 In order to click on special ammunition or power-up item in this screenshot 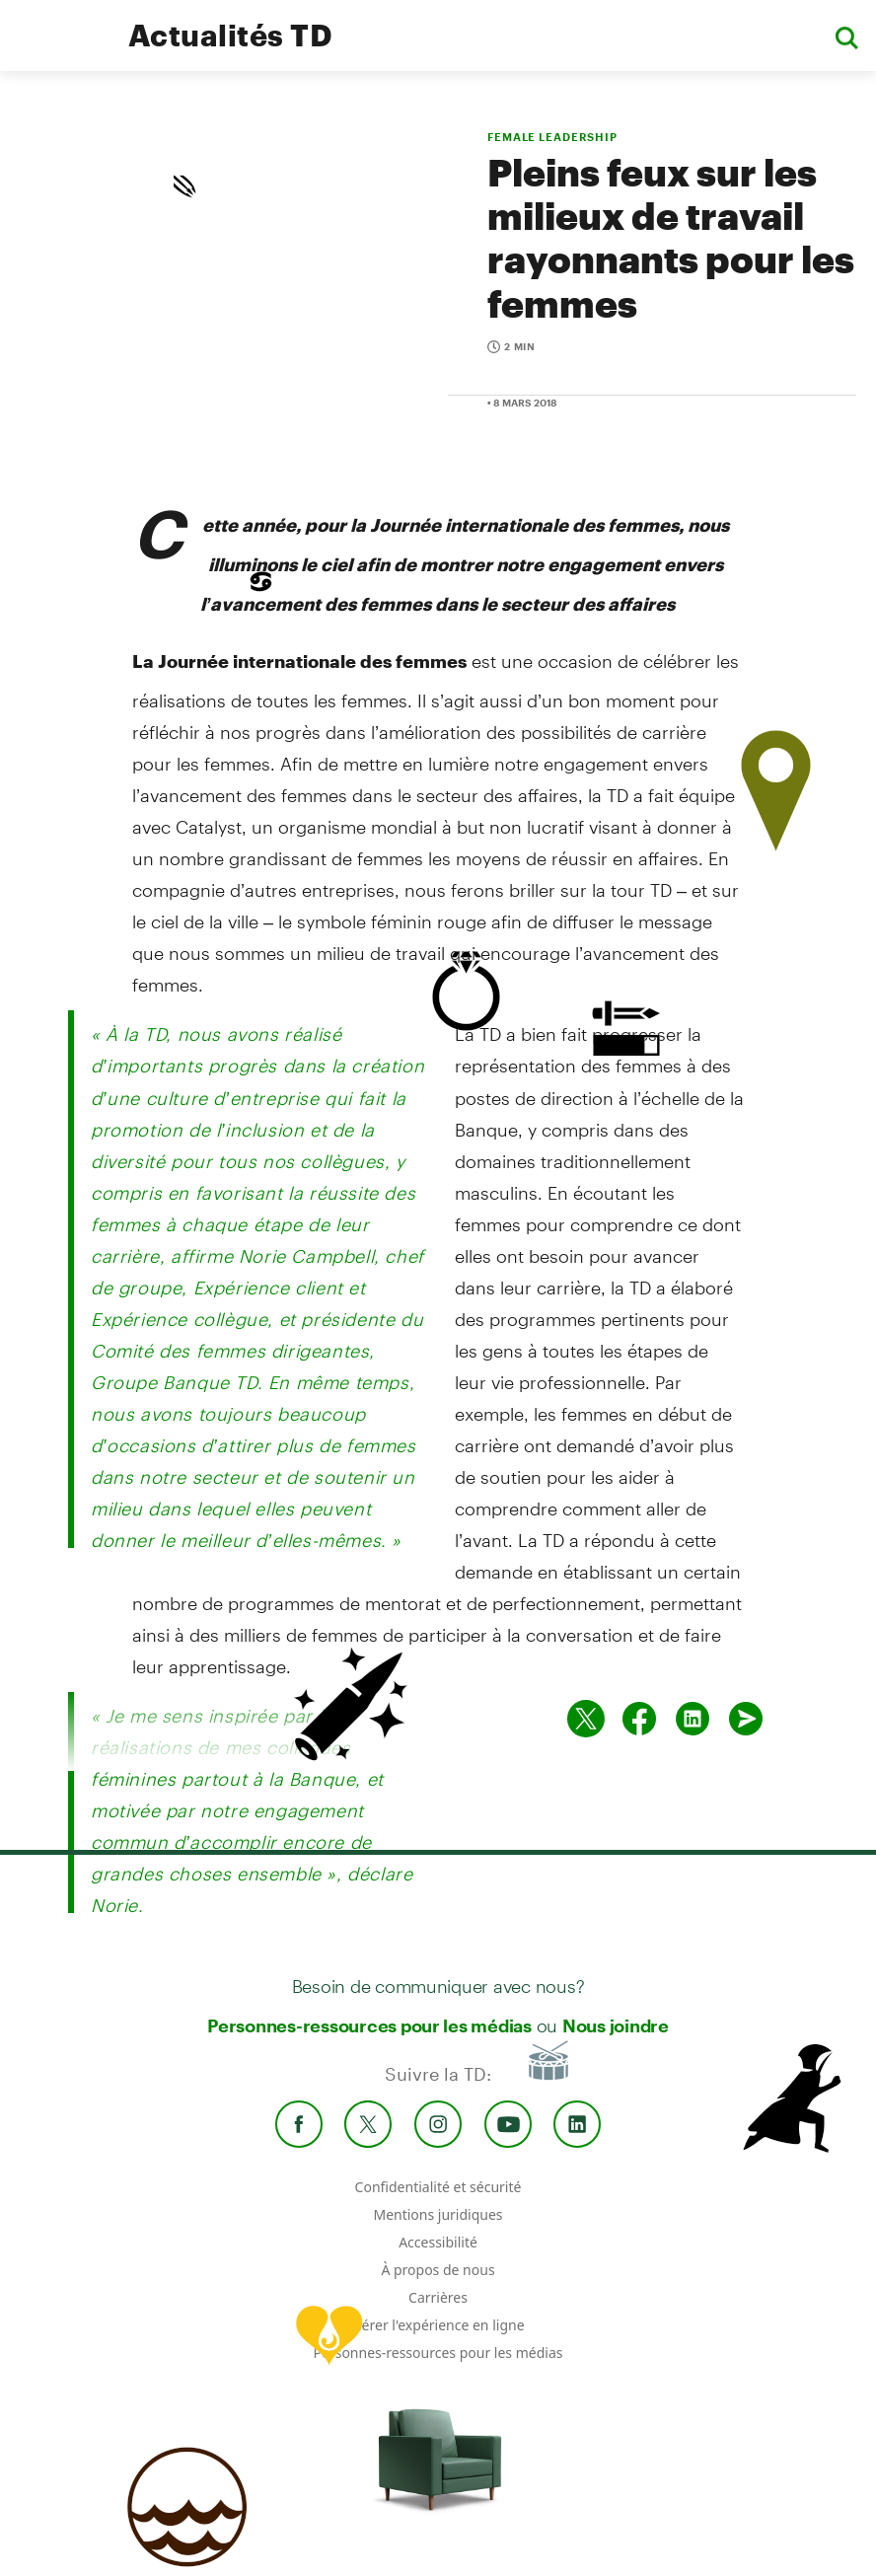, I will do `click(348, 1706)`.